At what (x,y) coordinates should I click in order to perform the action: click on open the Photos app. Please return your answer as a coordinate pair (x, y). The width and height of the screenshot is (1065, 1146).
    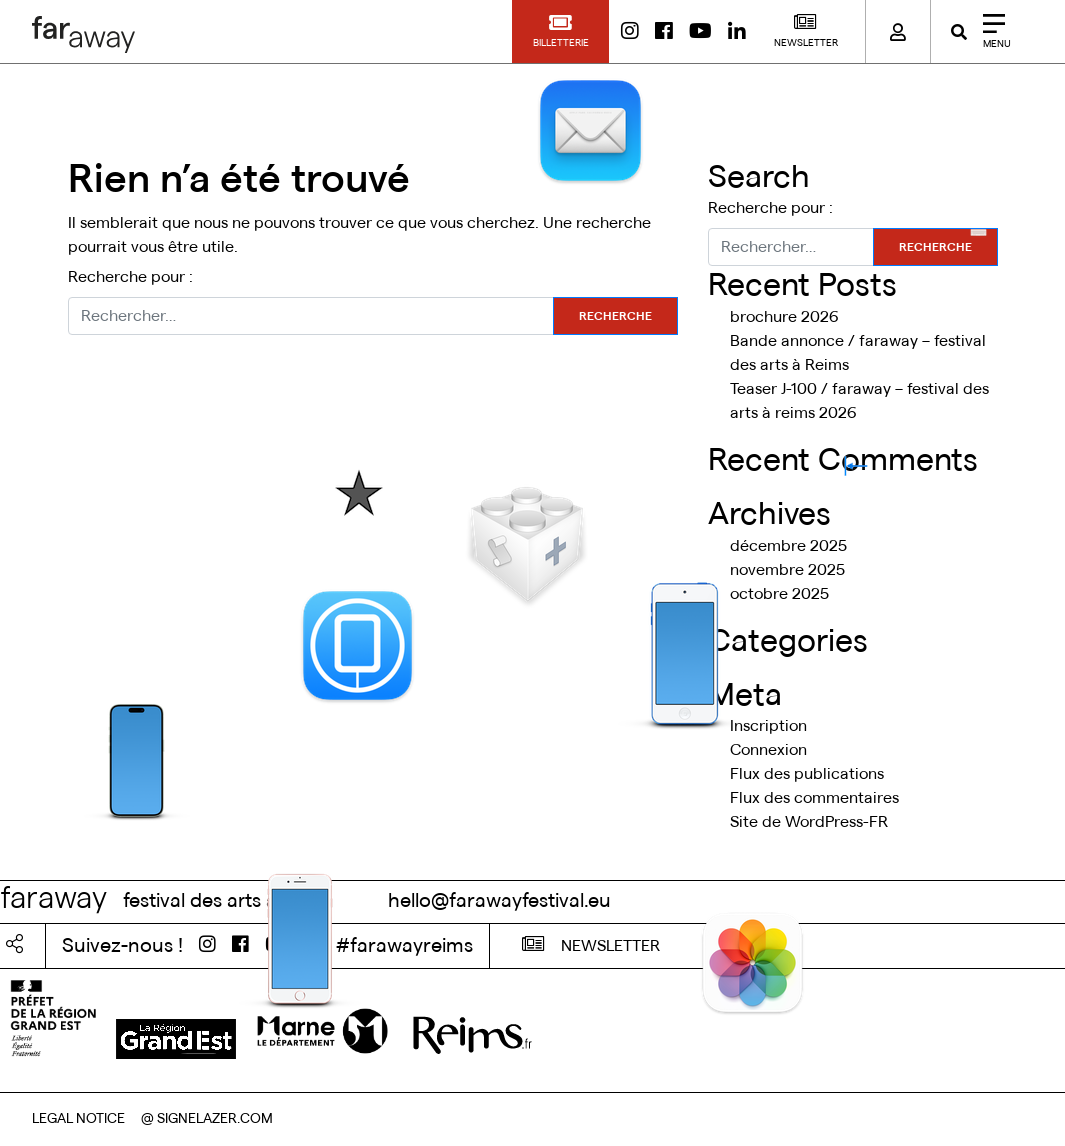
    Looking at the image, I should click on (752, 962).